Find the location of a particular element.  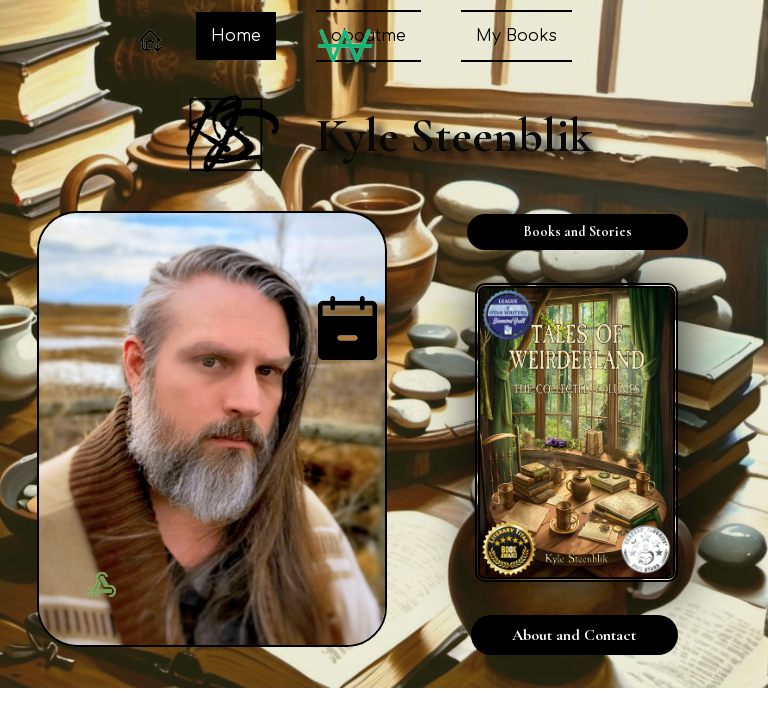

indicates Korean won currency is located at coordinates (345, 44).